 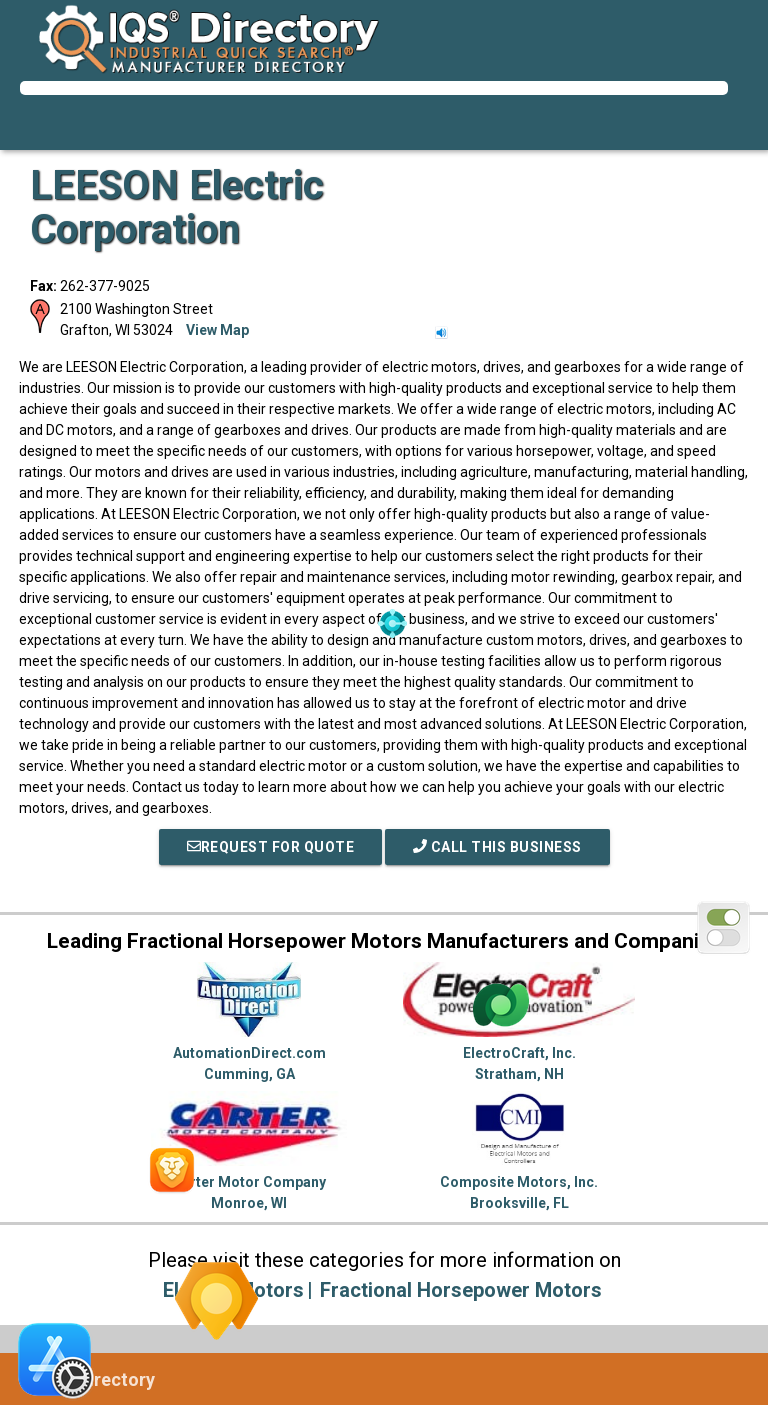 I want to click on open Microsoft Dataverse app, so click(x=501, y=1005).